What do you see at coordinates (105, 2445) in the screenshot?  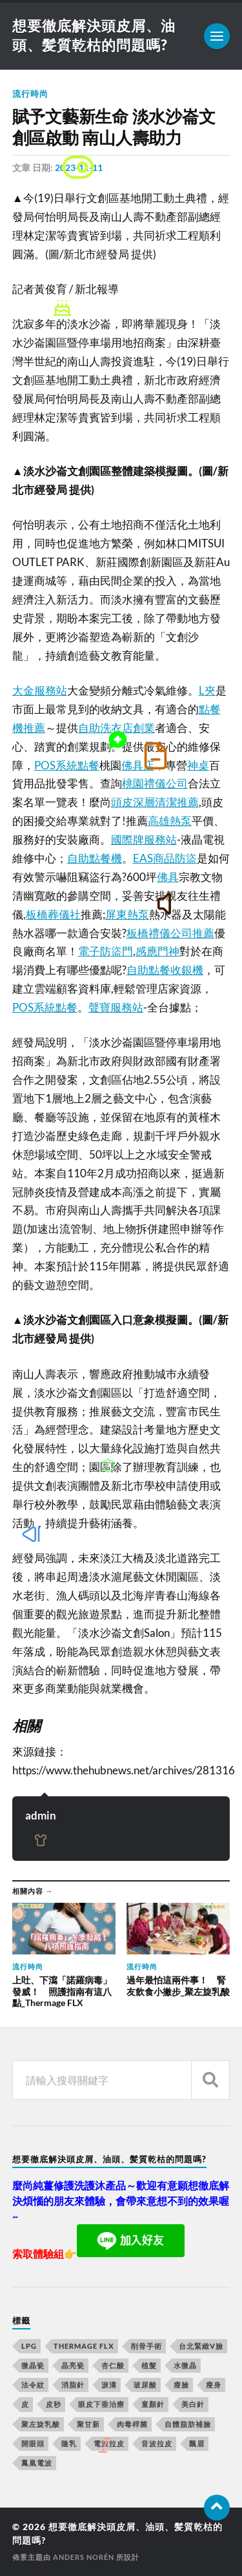 I see `apply italic formatting to selected text` at bounding box center [105, 2445].